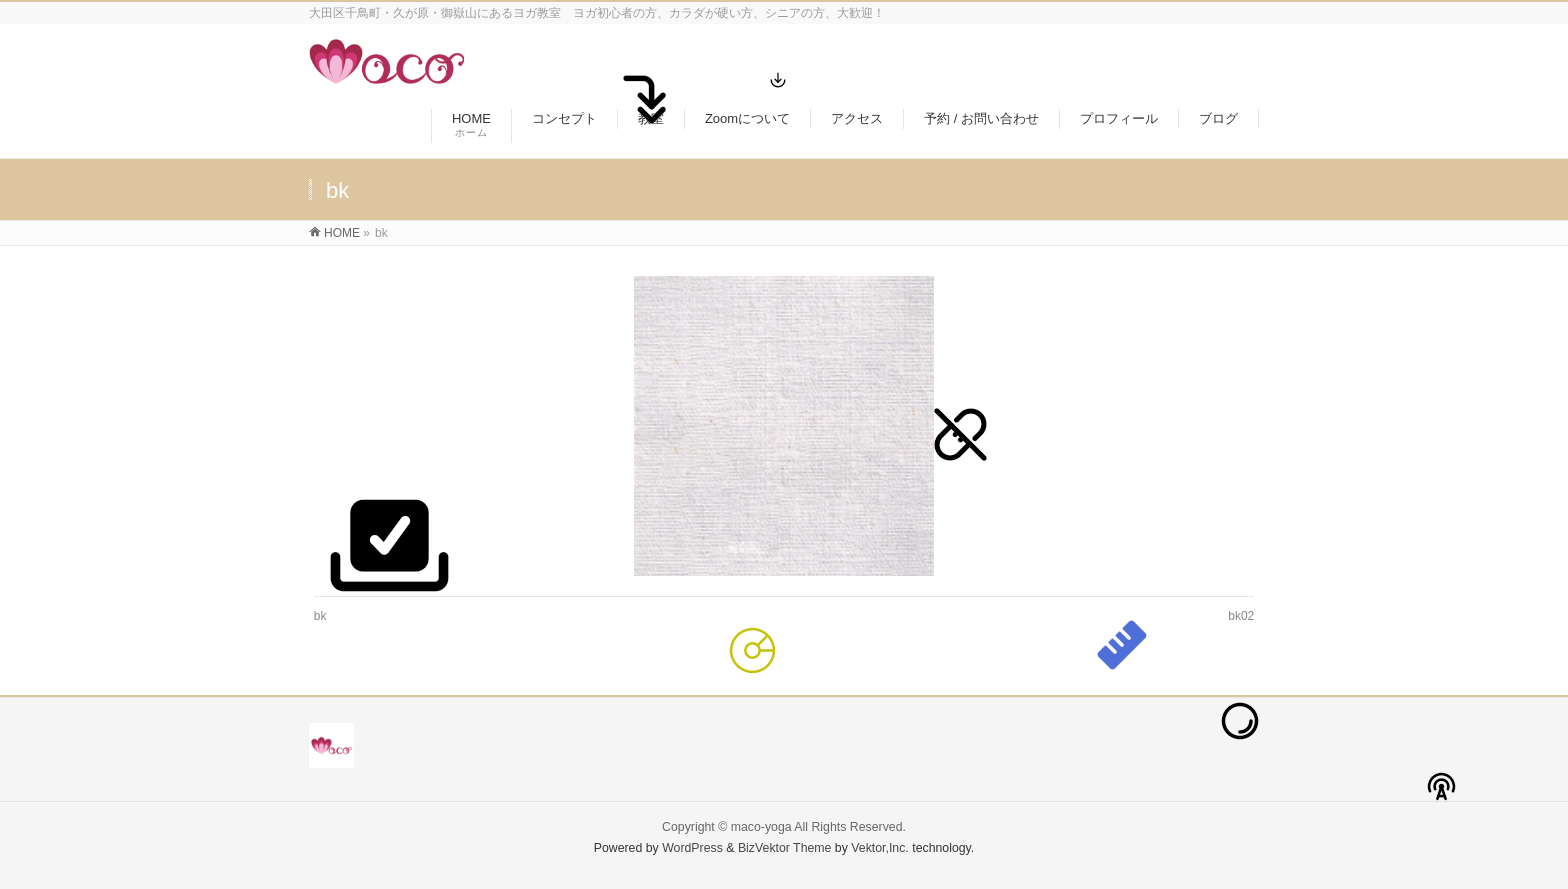  What do you see at coordinates (389, 545) in the screenshot?
I see `cast a vote or submit approval` at bounding box center [389, 545].